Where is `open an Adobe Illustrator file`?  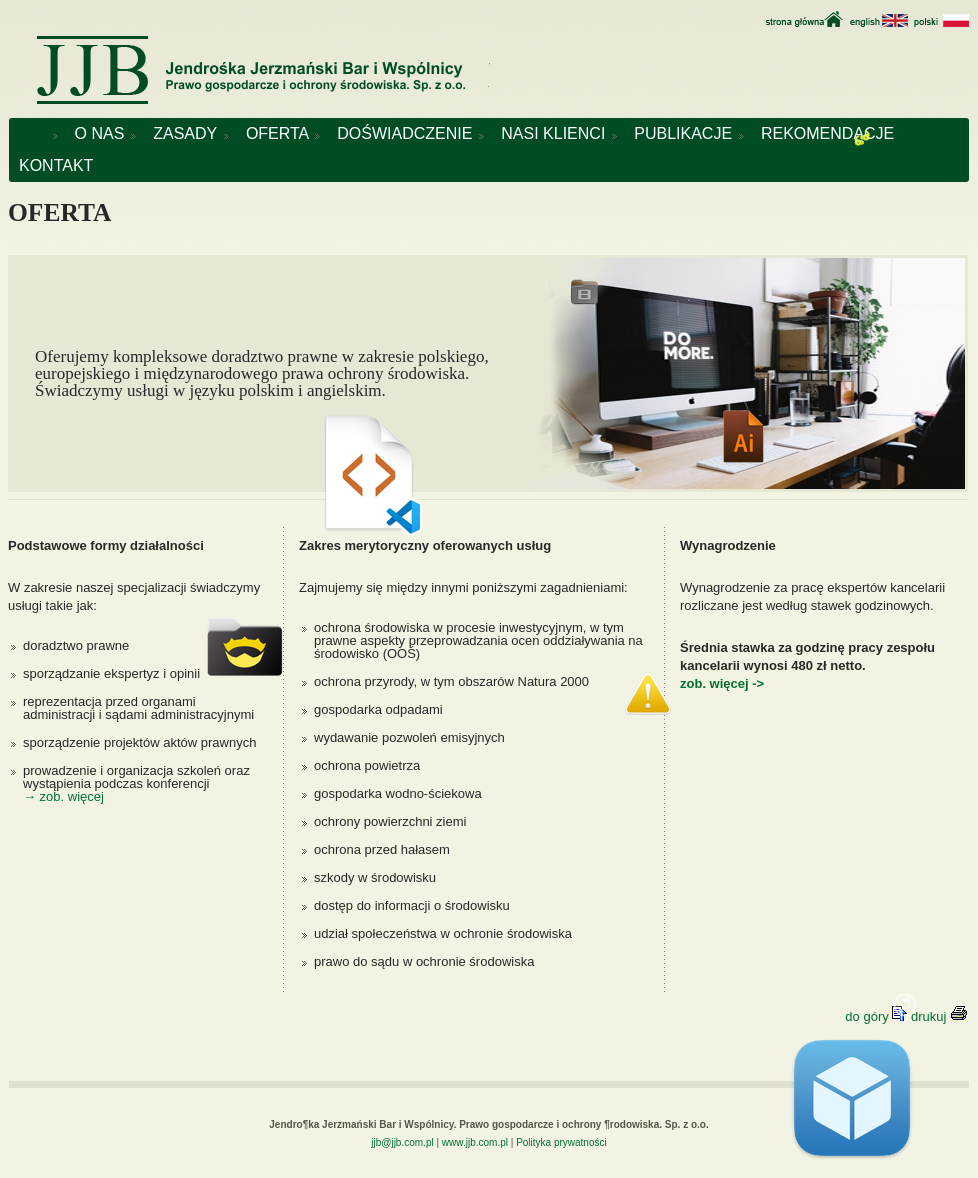
open an Adobe Illustrator file is located at coordinates (743, 436).